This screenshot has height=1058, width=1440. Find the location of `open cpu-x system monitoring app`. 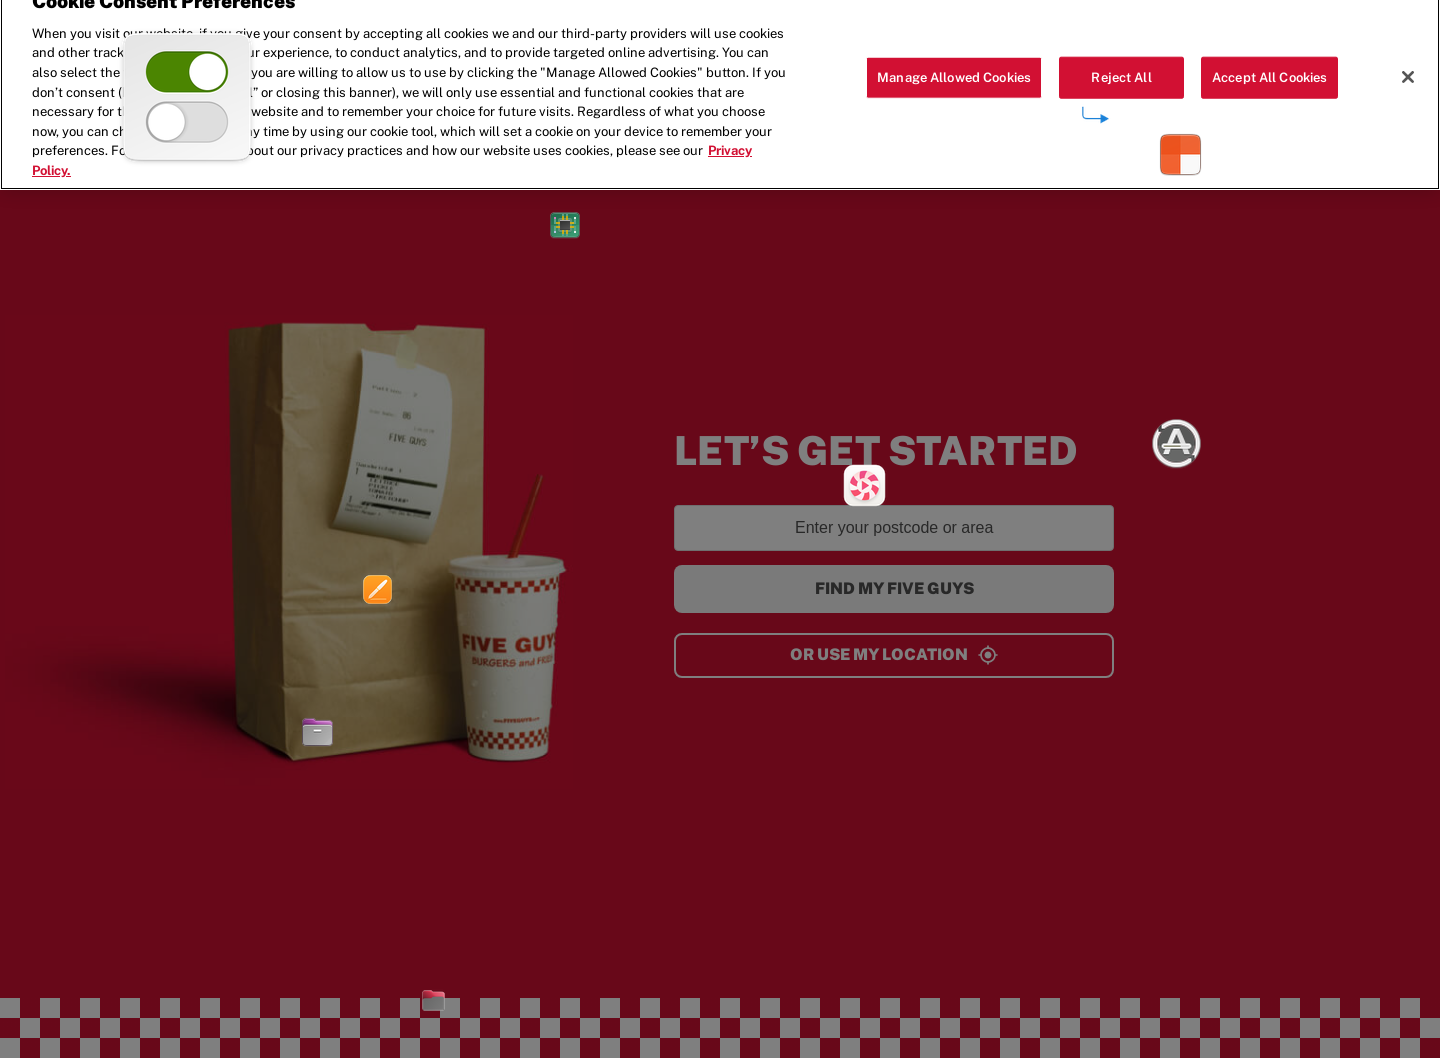

open cpu-x system monitoring app is located at coordinates (565, 225).